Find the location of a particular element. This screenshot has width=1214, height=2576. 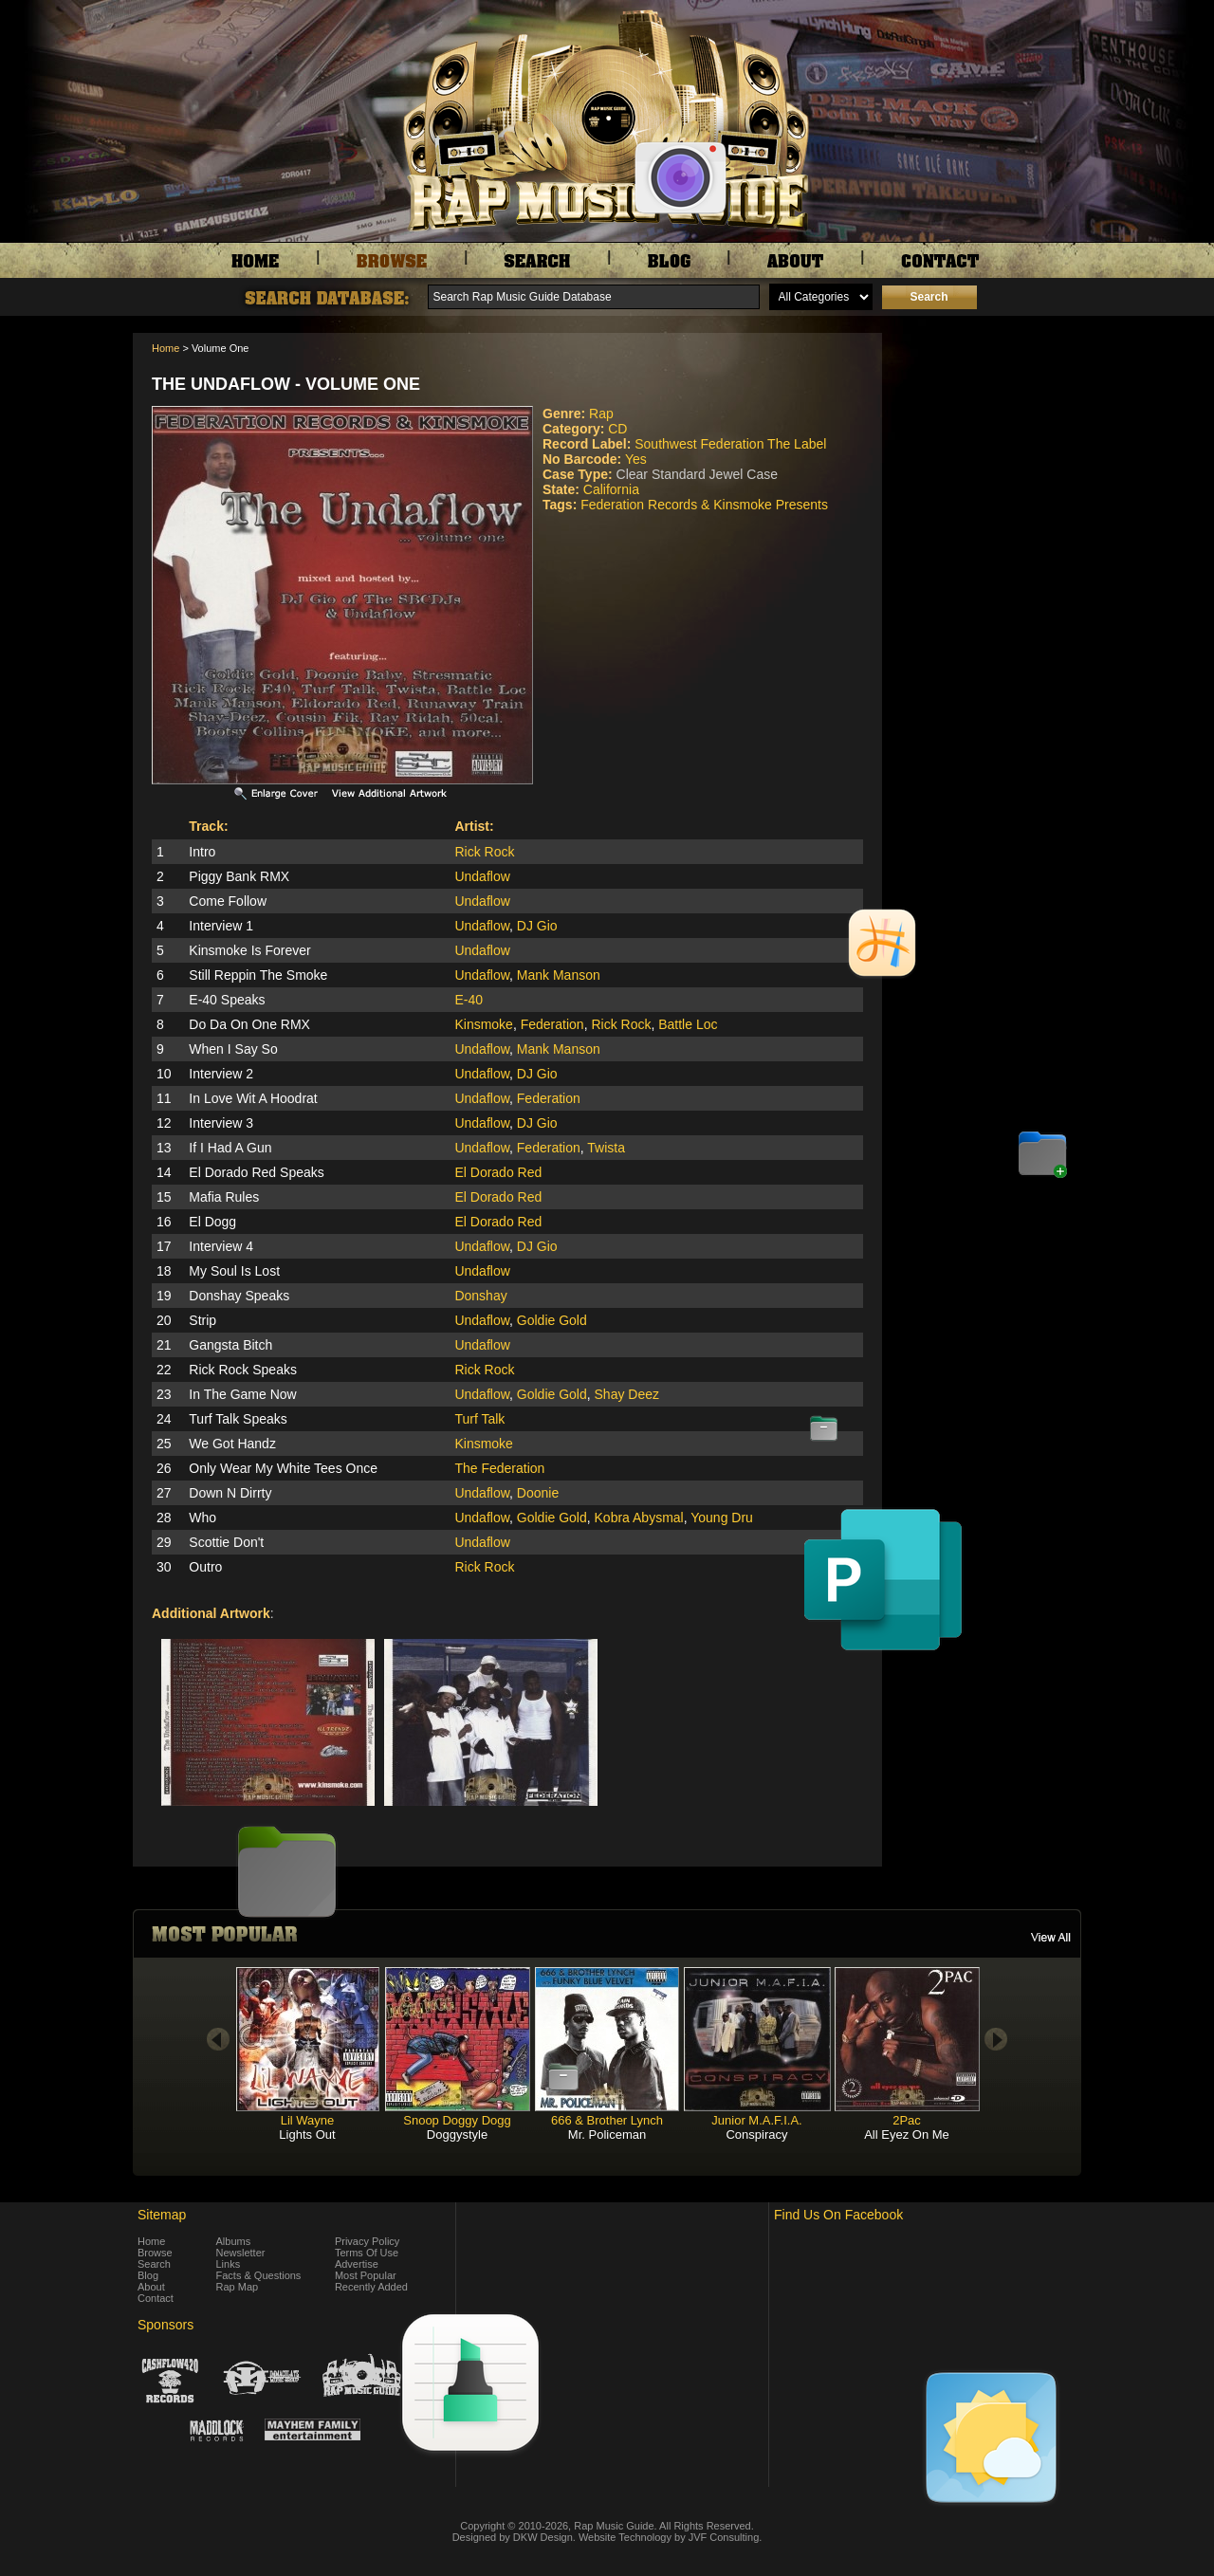

open Microsoft Publisher application is located at coordinates (884, 1579).